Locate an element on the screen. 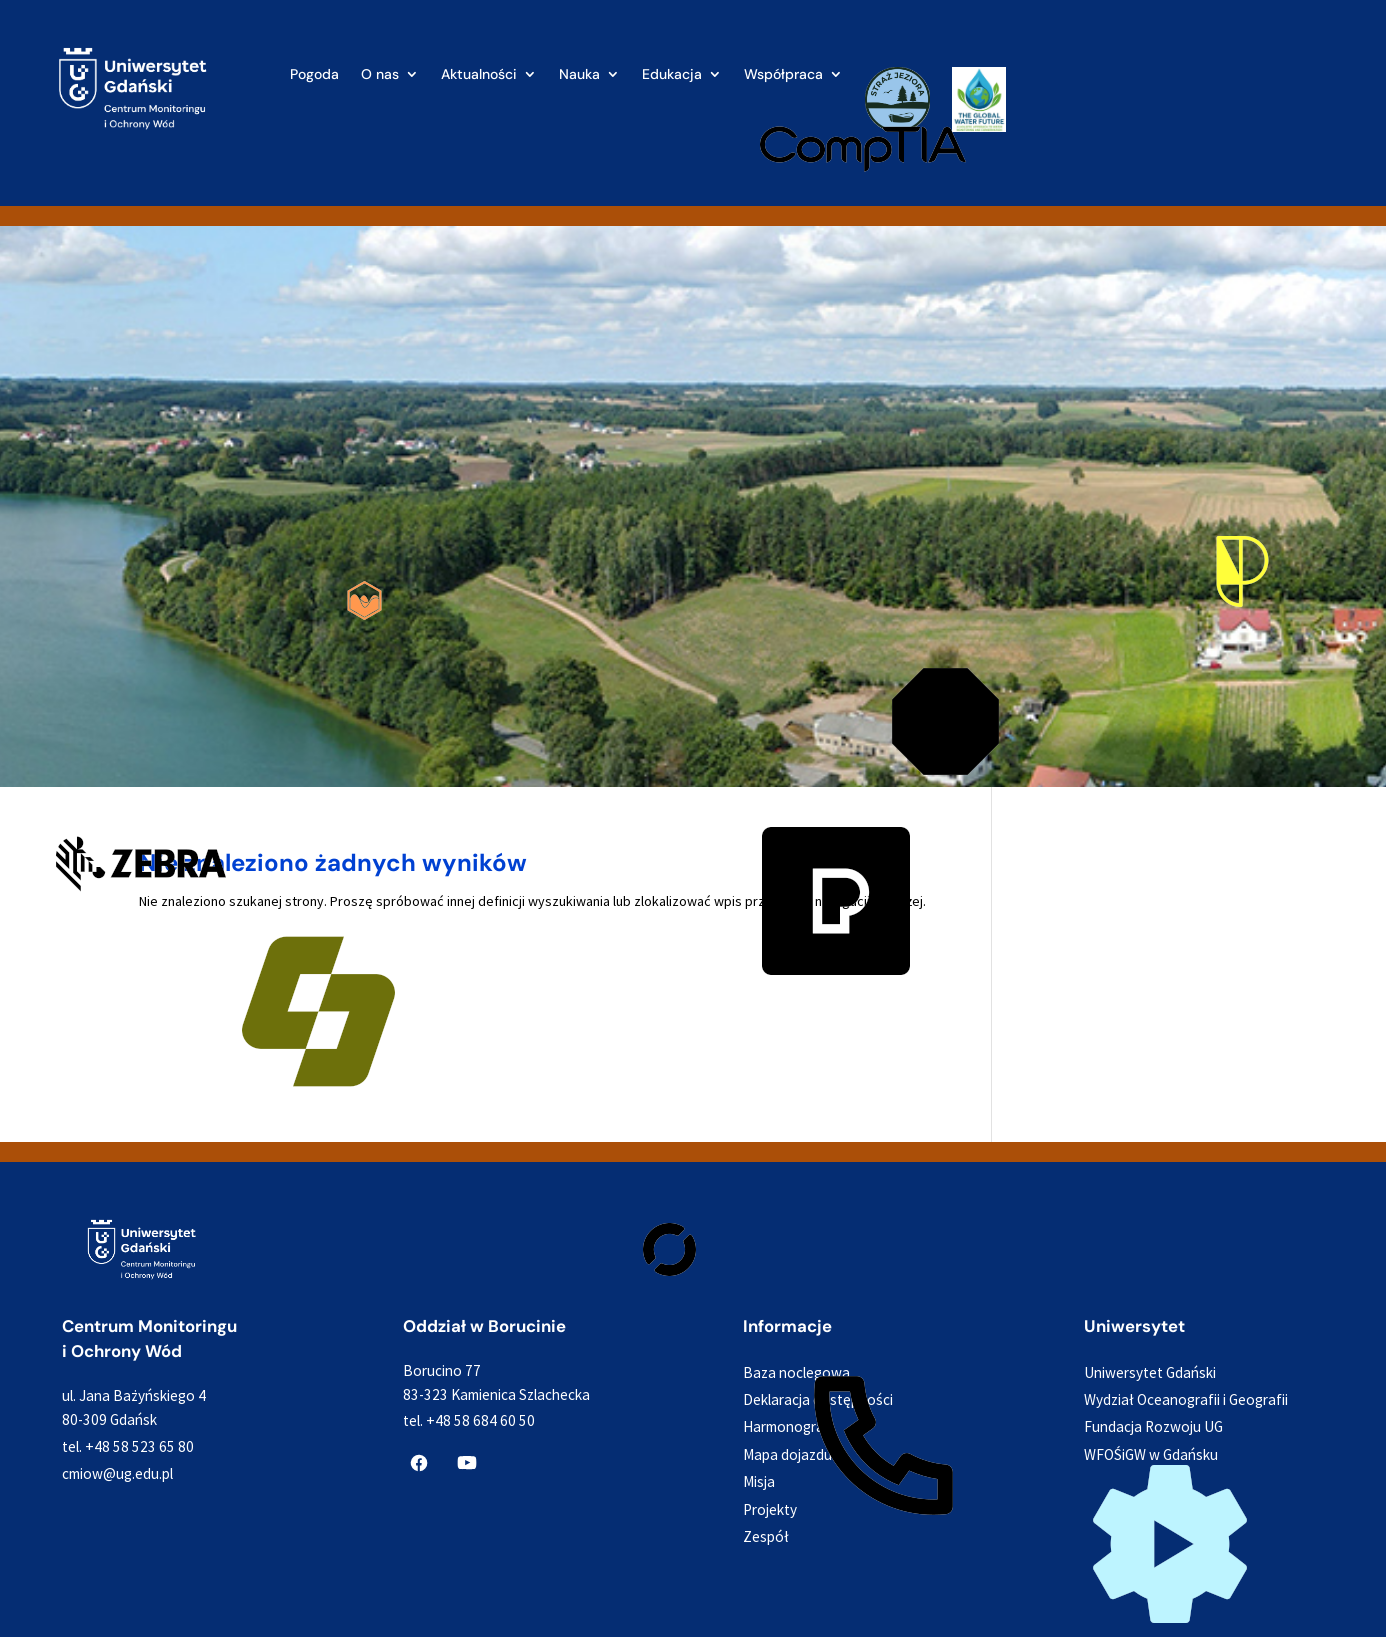  make a phone call is located at coordinates (883, 1445).